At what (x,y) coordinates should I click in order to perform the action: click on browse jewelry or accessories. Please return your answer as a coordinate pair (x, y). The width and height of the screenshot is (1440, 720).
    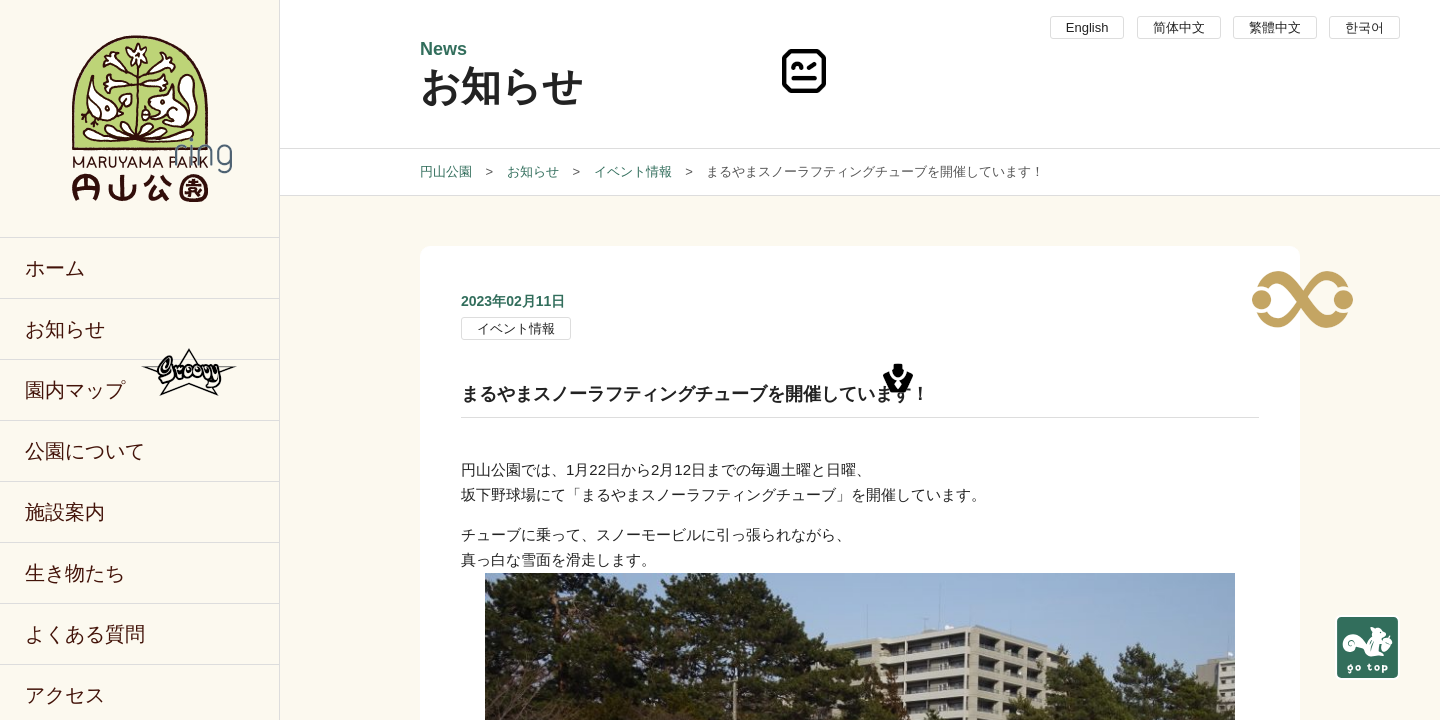
    Looking at the image, I should click on (898, 379).